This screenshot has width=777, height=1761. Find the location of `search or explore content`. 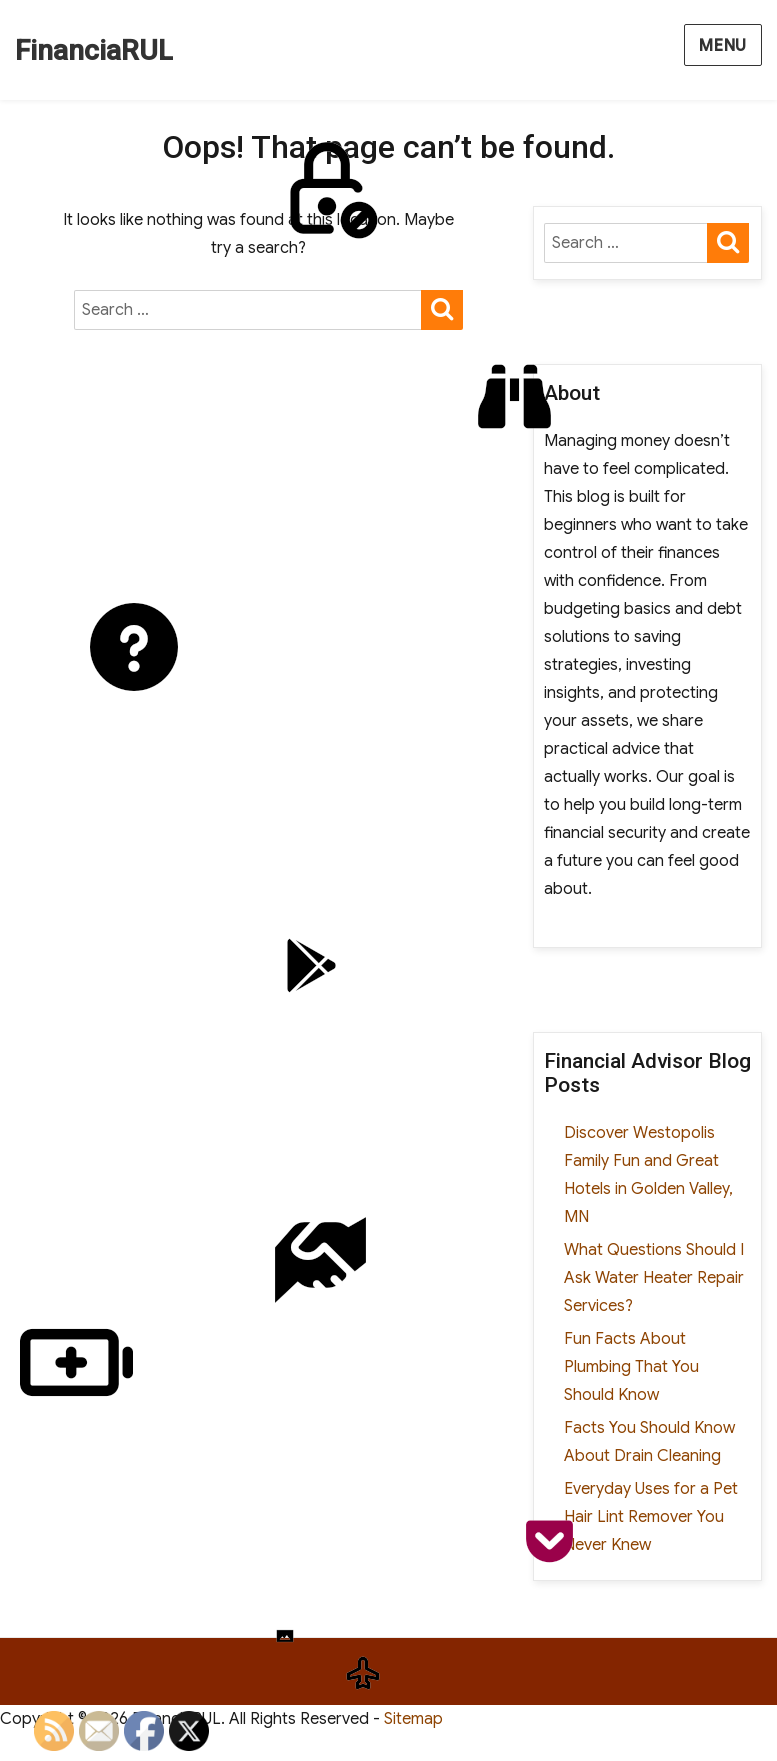

search or explore content is located at coordinates (514, 396).